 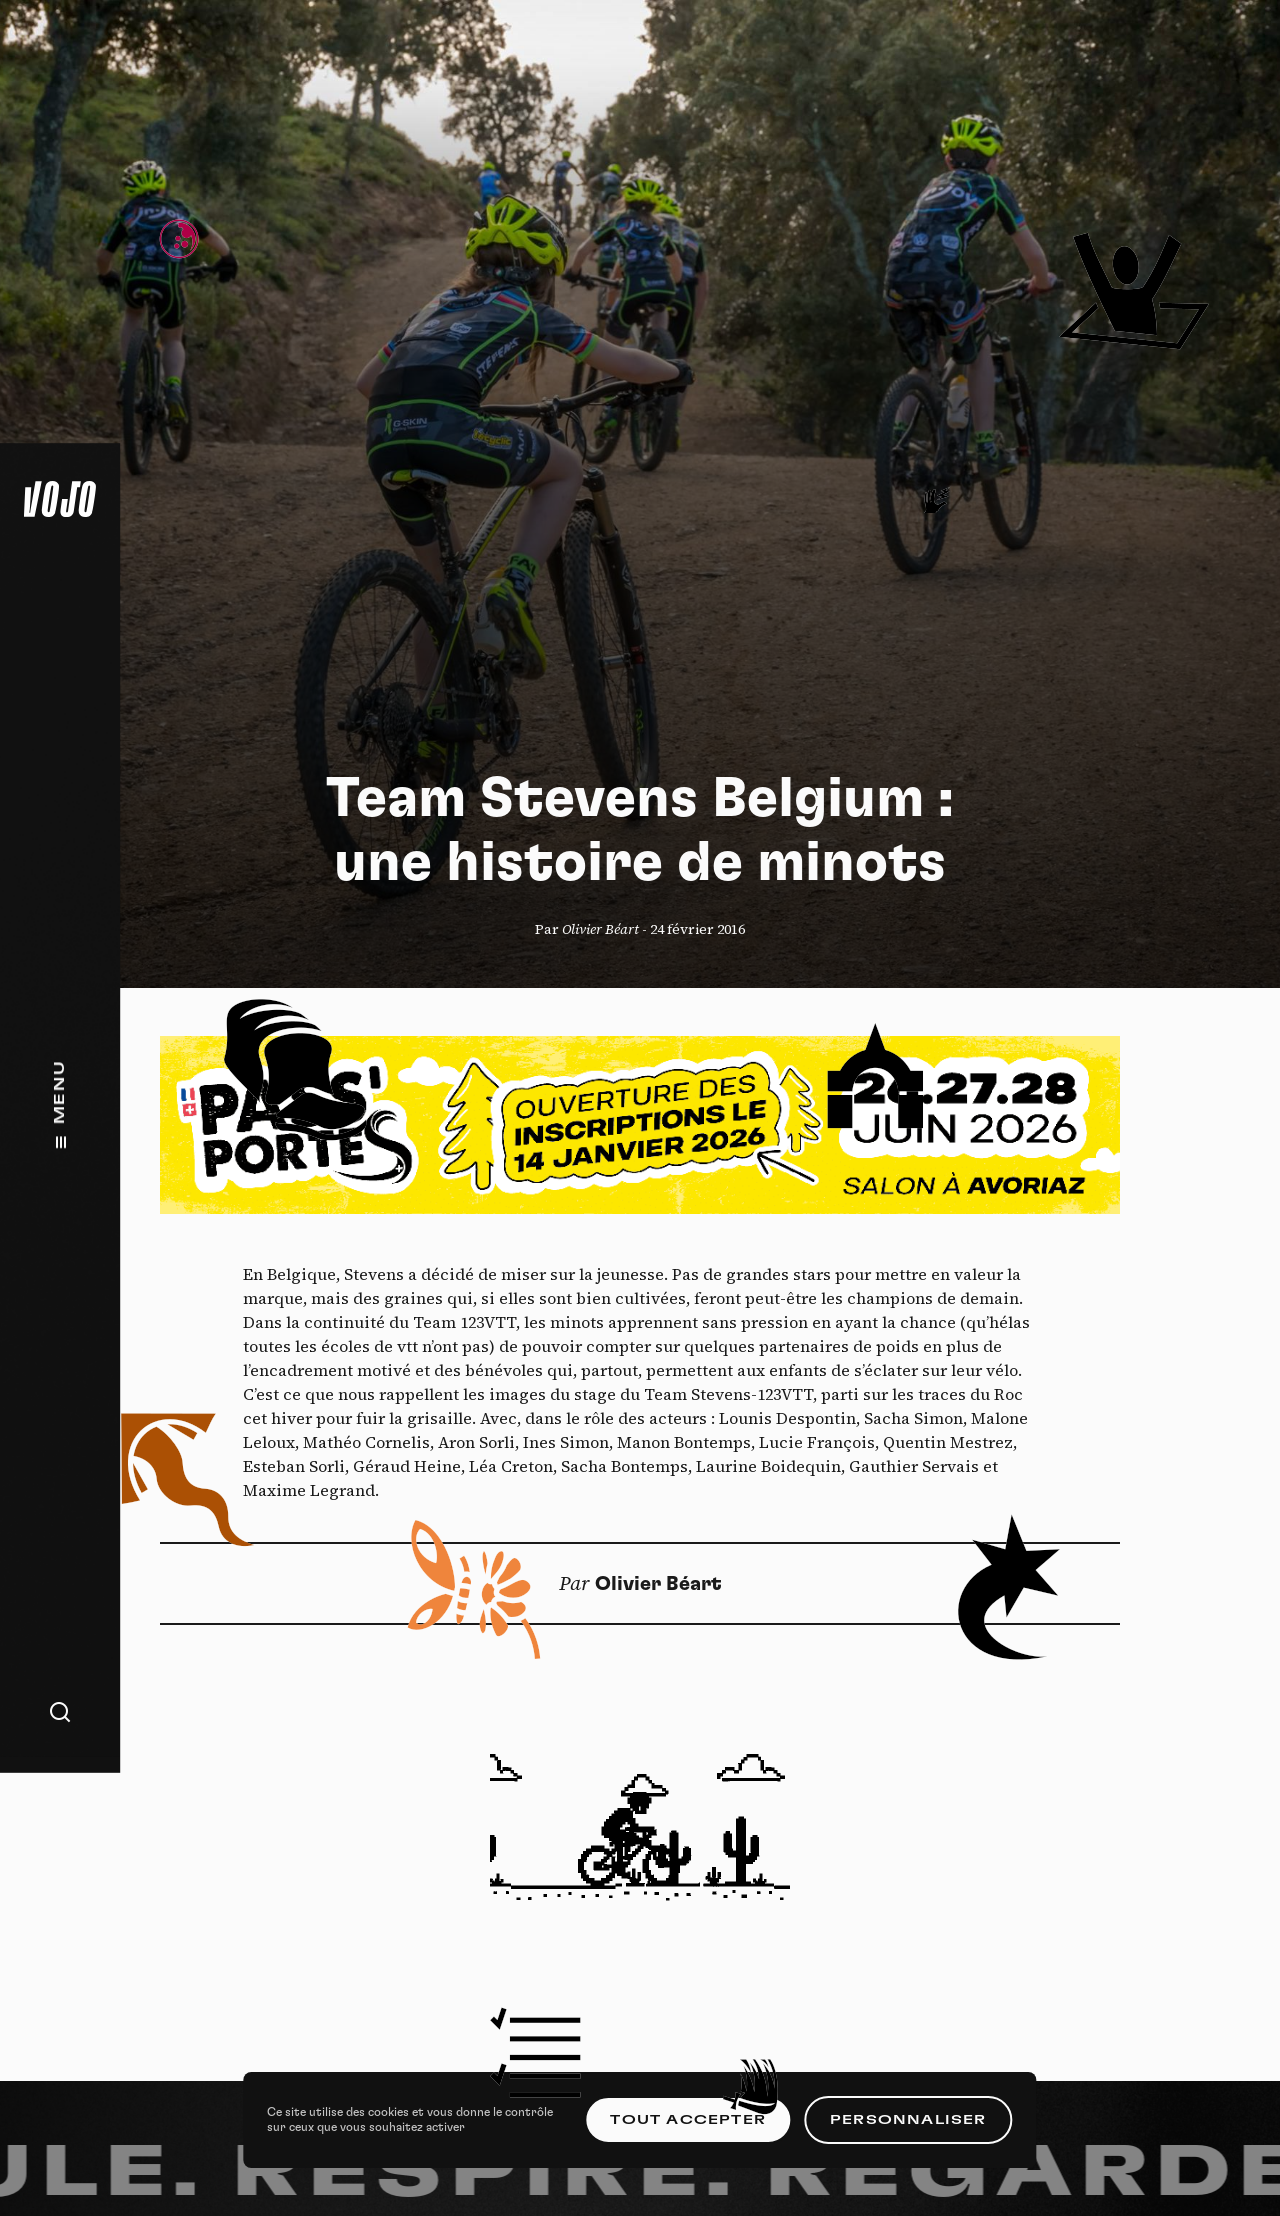 What do you see at coordinates (471, 1588) in the screenshot?
I see `access garden or nature-themed game content` at bounding box center [471, 1588].